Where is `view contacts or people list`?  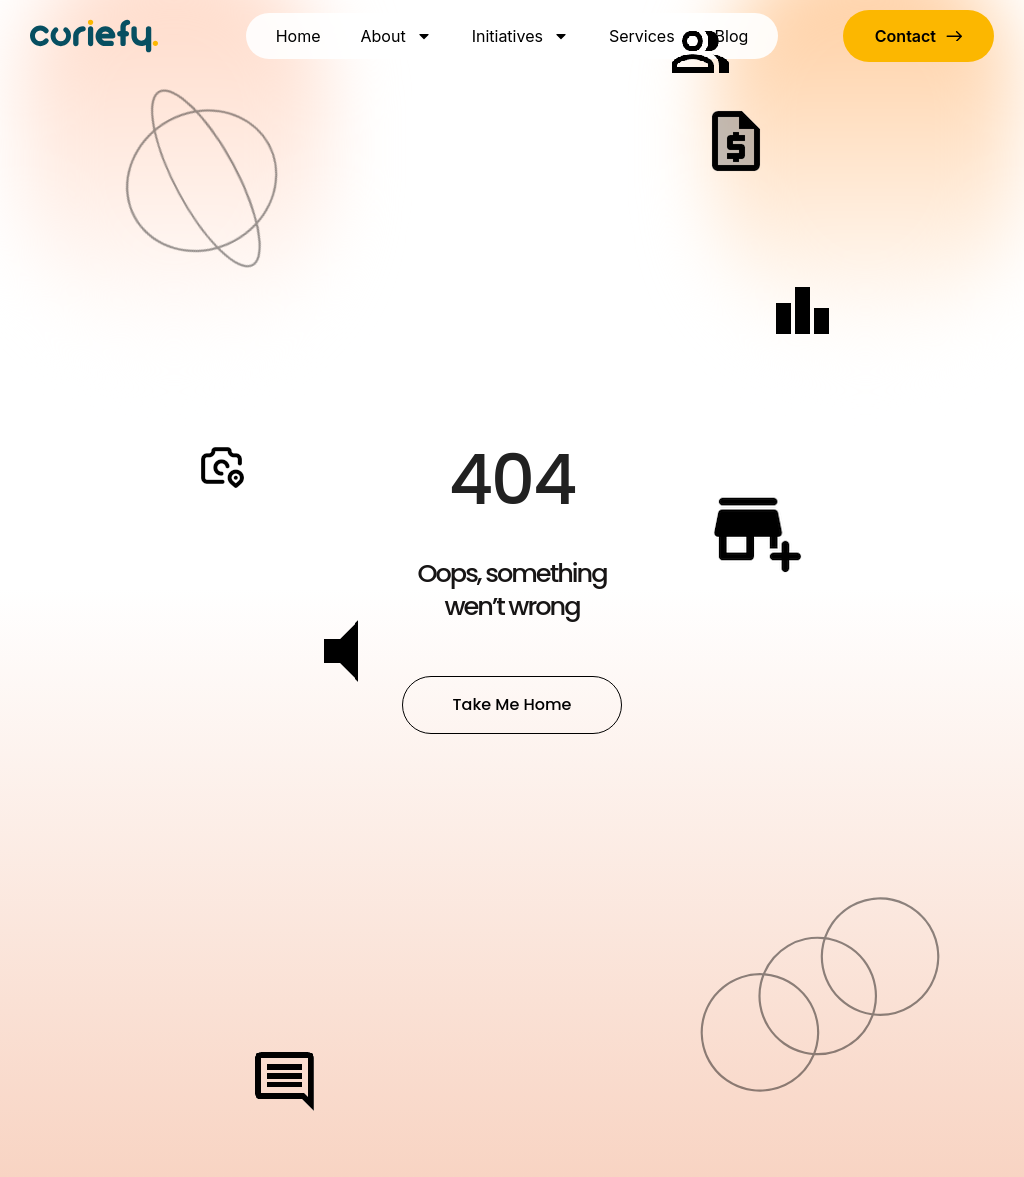
view contacts or people list is located at coordinates (700, 51).